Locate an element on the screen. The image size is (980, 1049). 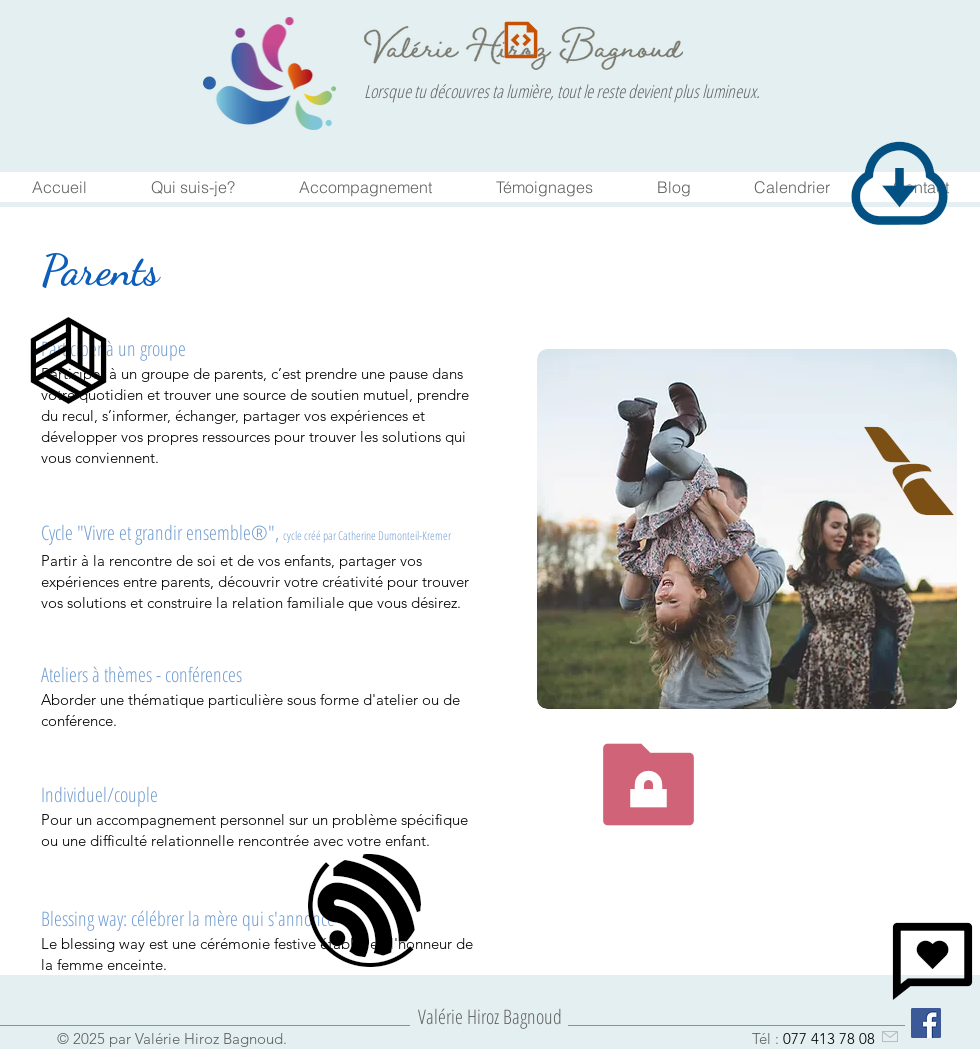
espressif systems company logo is located at coordinates (364, 910).